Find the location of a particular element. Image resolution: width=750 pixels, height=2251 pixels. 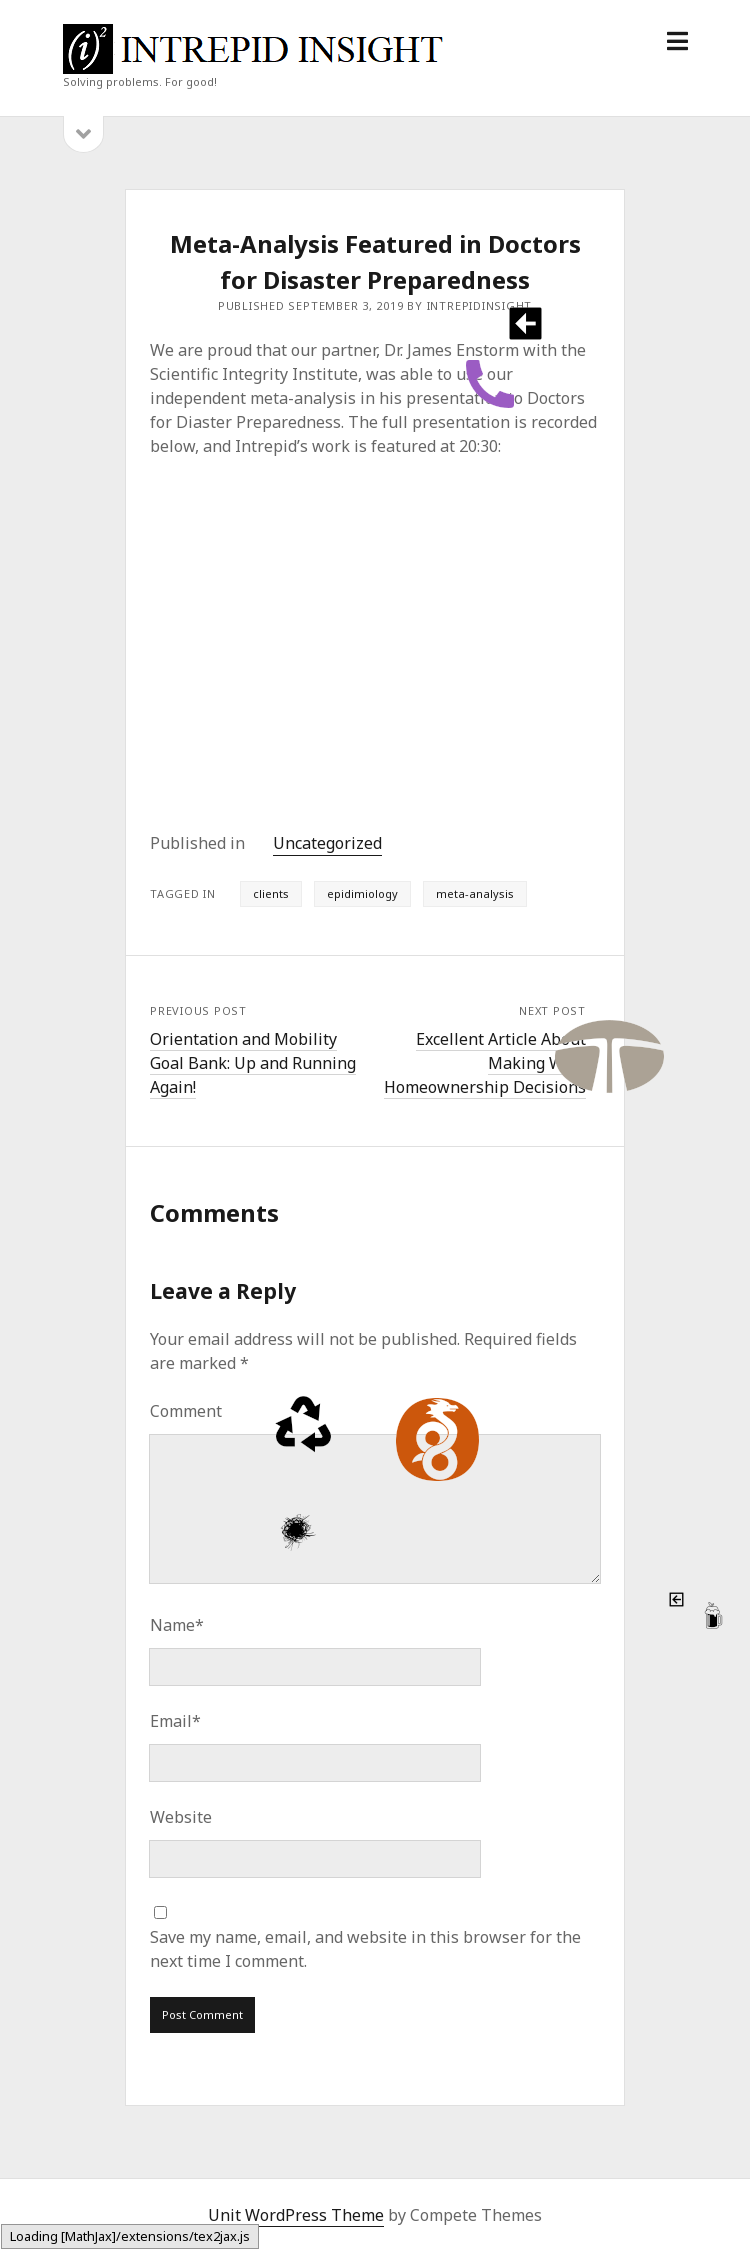

indicates recyclable item or material is located at coordinates (303, 1423).